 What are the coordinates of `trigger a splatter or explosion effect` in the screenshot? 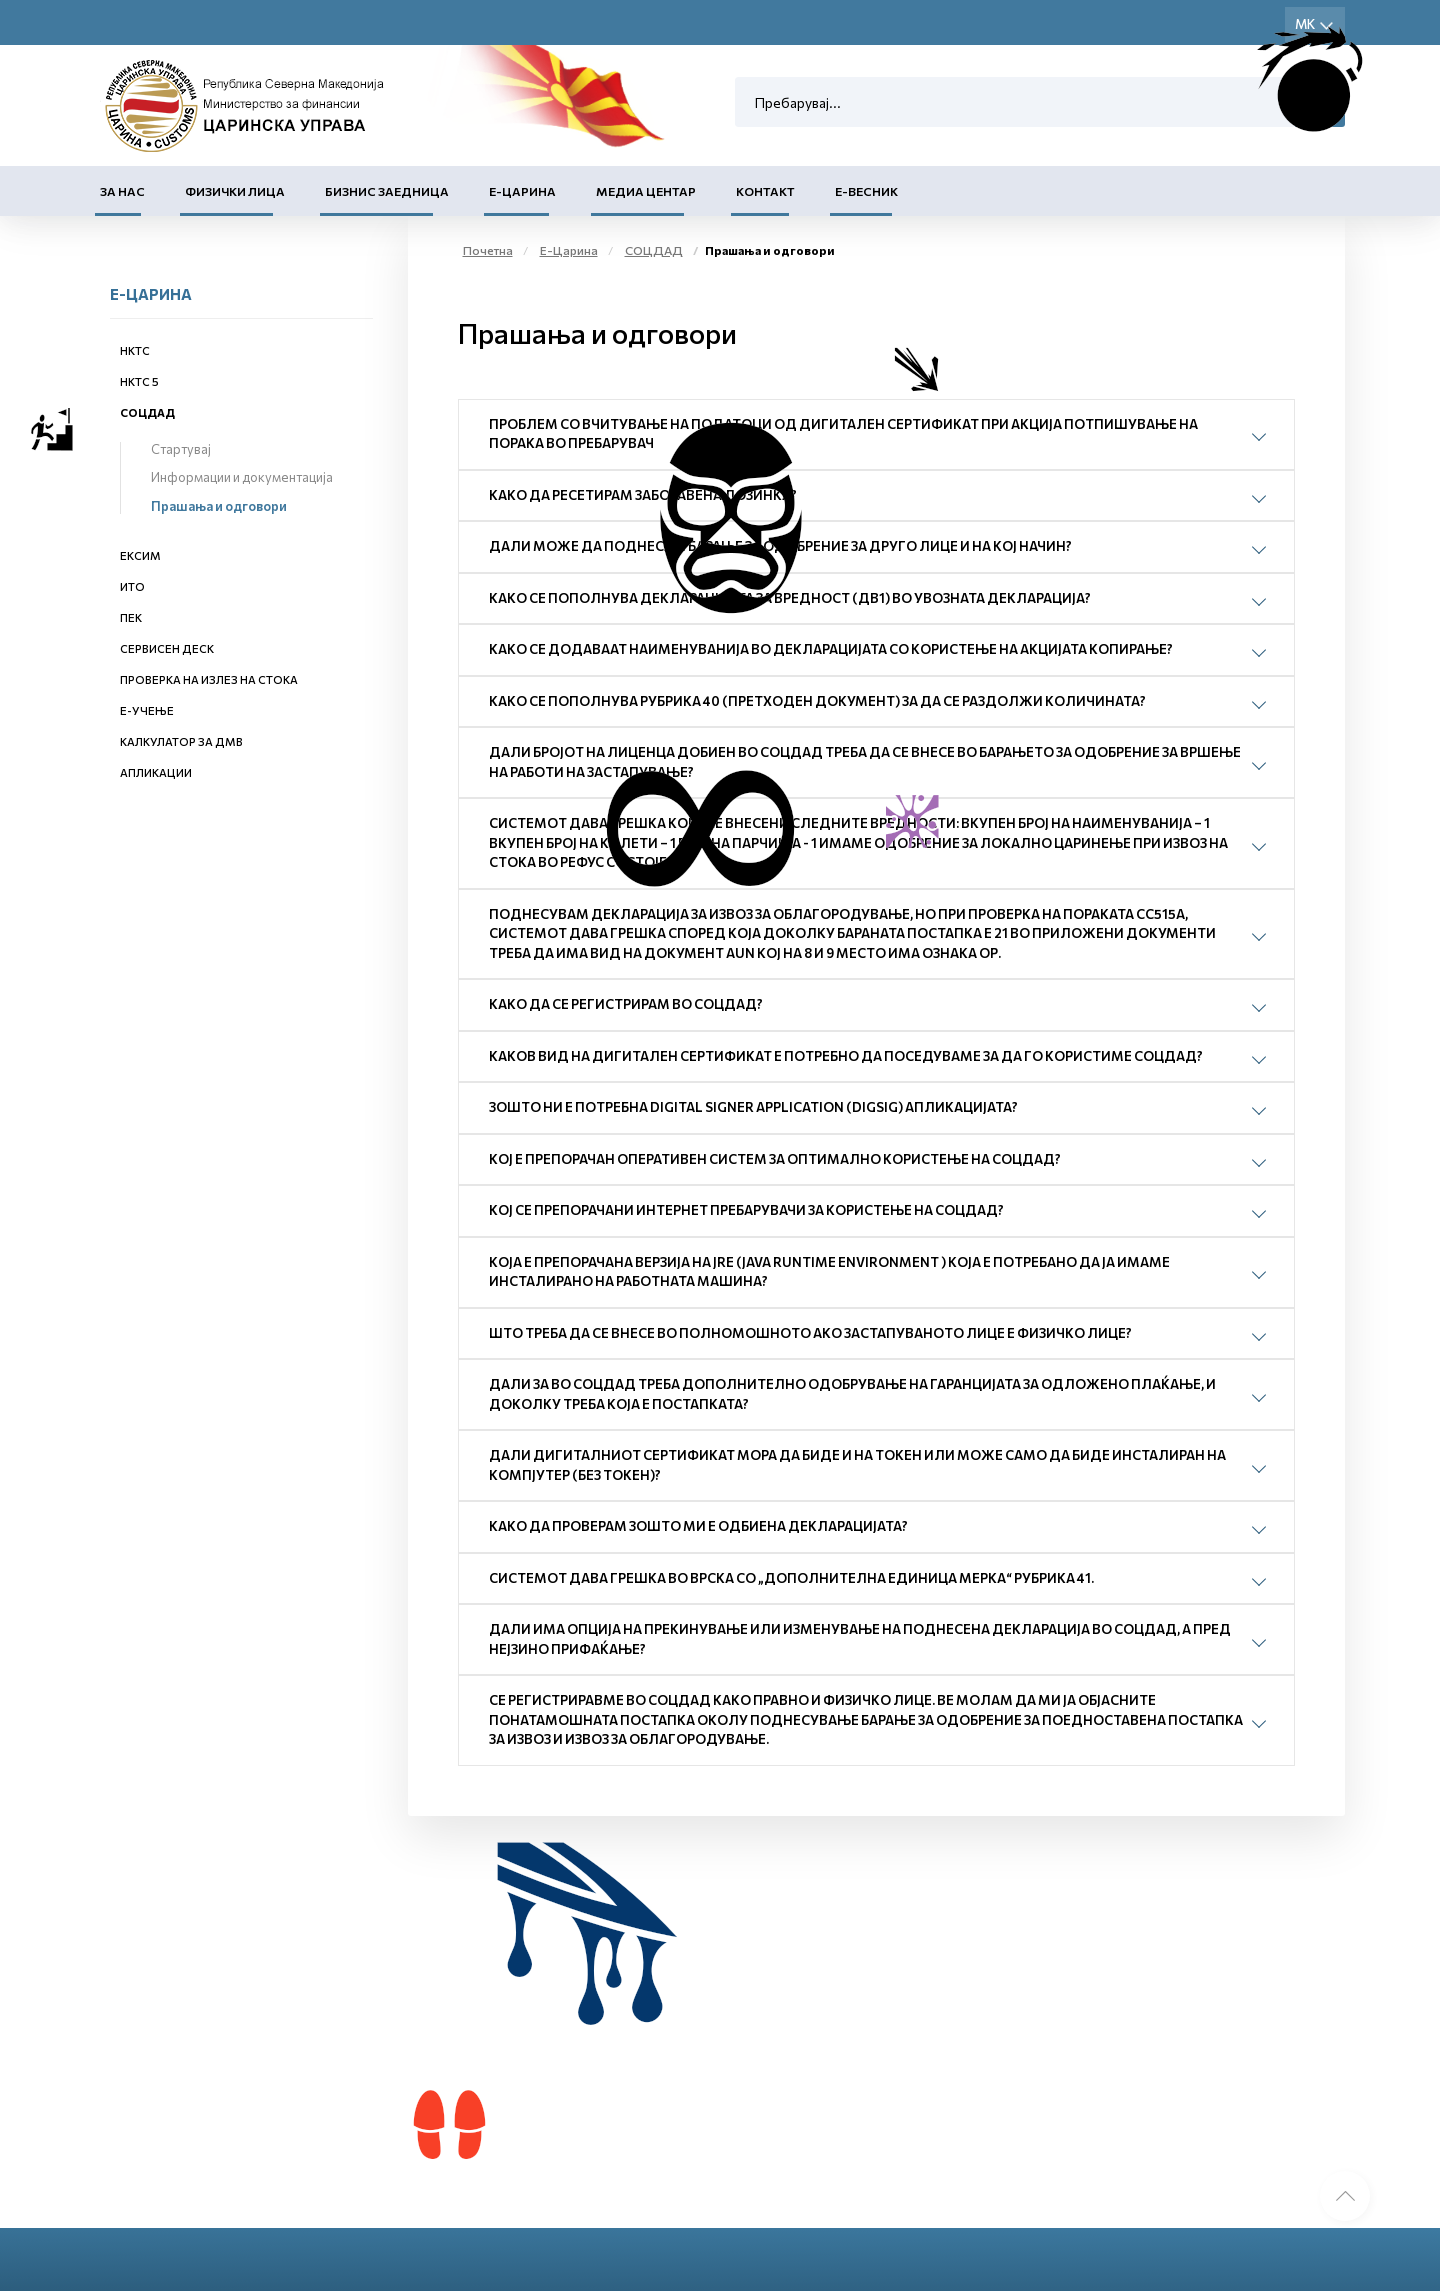 It's located at (912, 821).